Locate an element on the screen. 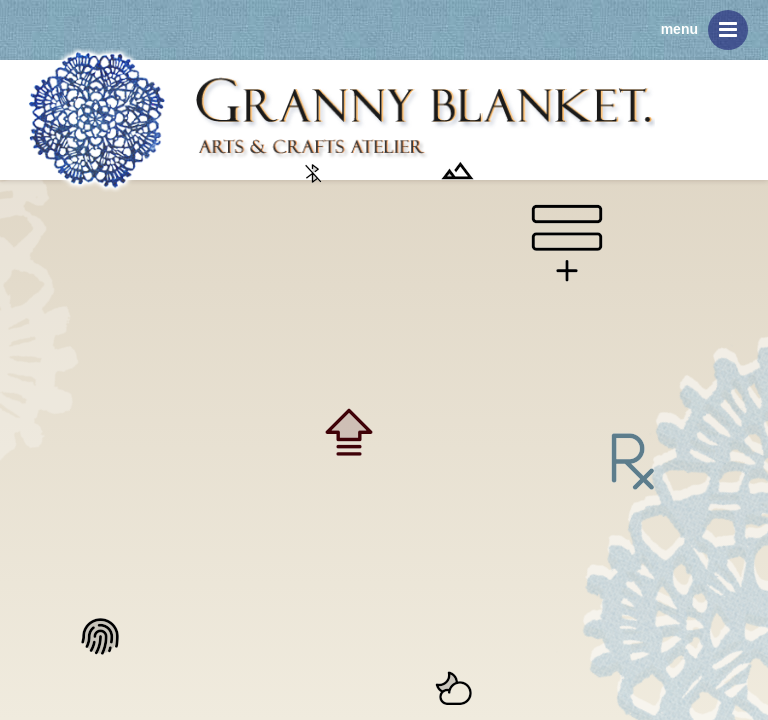 This screenshot has height=720, width=768. upload multiple files or items is located at coordinates (349, 434).